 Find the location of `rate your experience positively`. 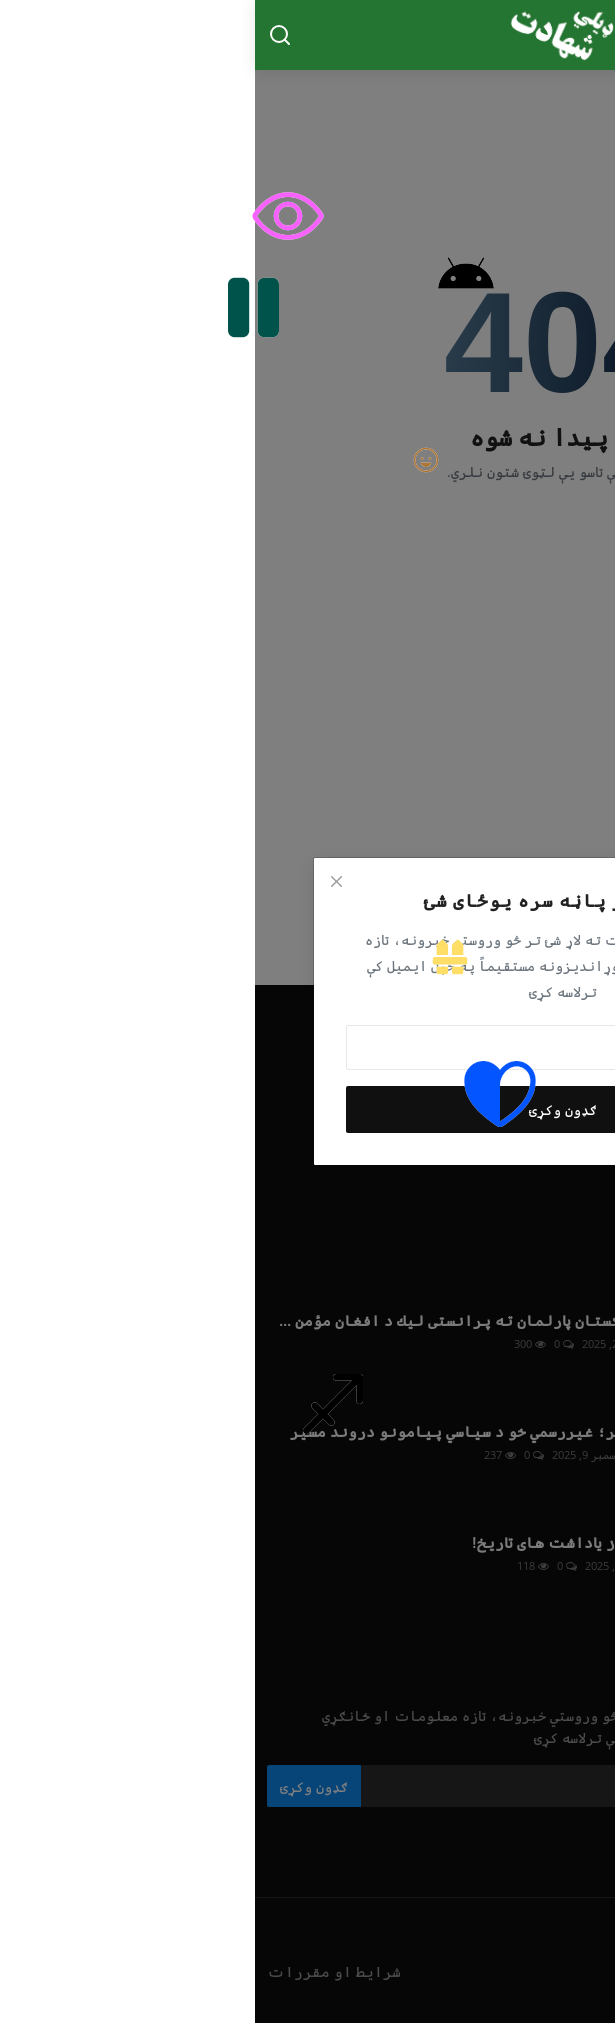

rate your experience positively is located at coordinates (426, 460).